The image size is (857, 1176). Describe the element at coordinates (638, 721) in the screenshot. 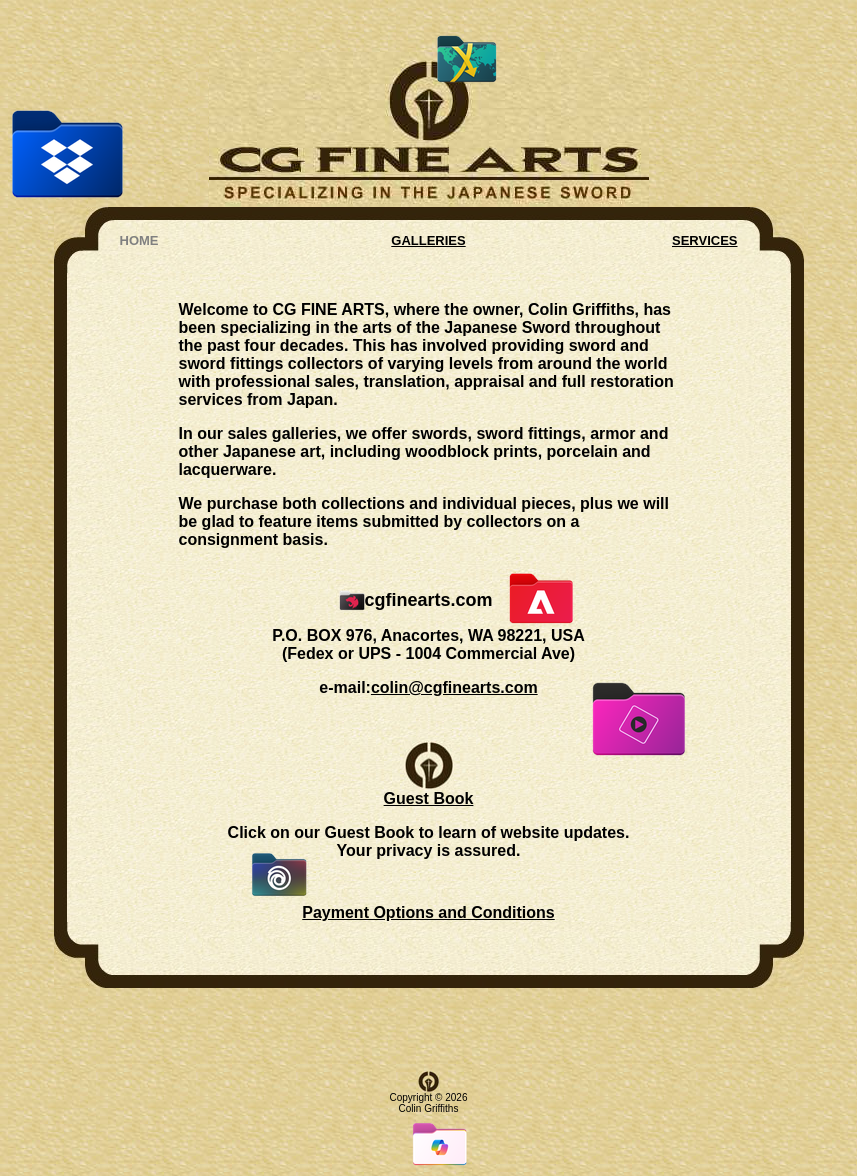

I see `open Adobe Premiere Elements project folder` at that location.